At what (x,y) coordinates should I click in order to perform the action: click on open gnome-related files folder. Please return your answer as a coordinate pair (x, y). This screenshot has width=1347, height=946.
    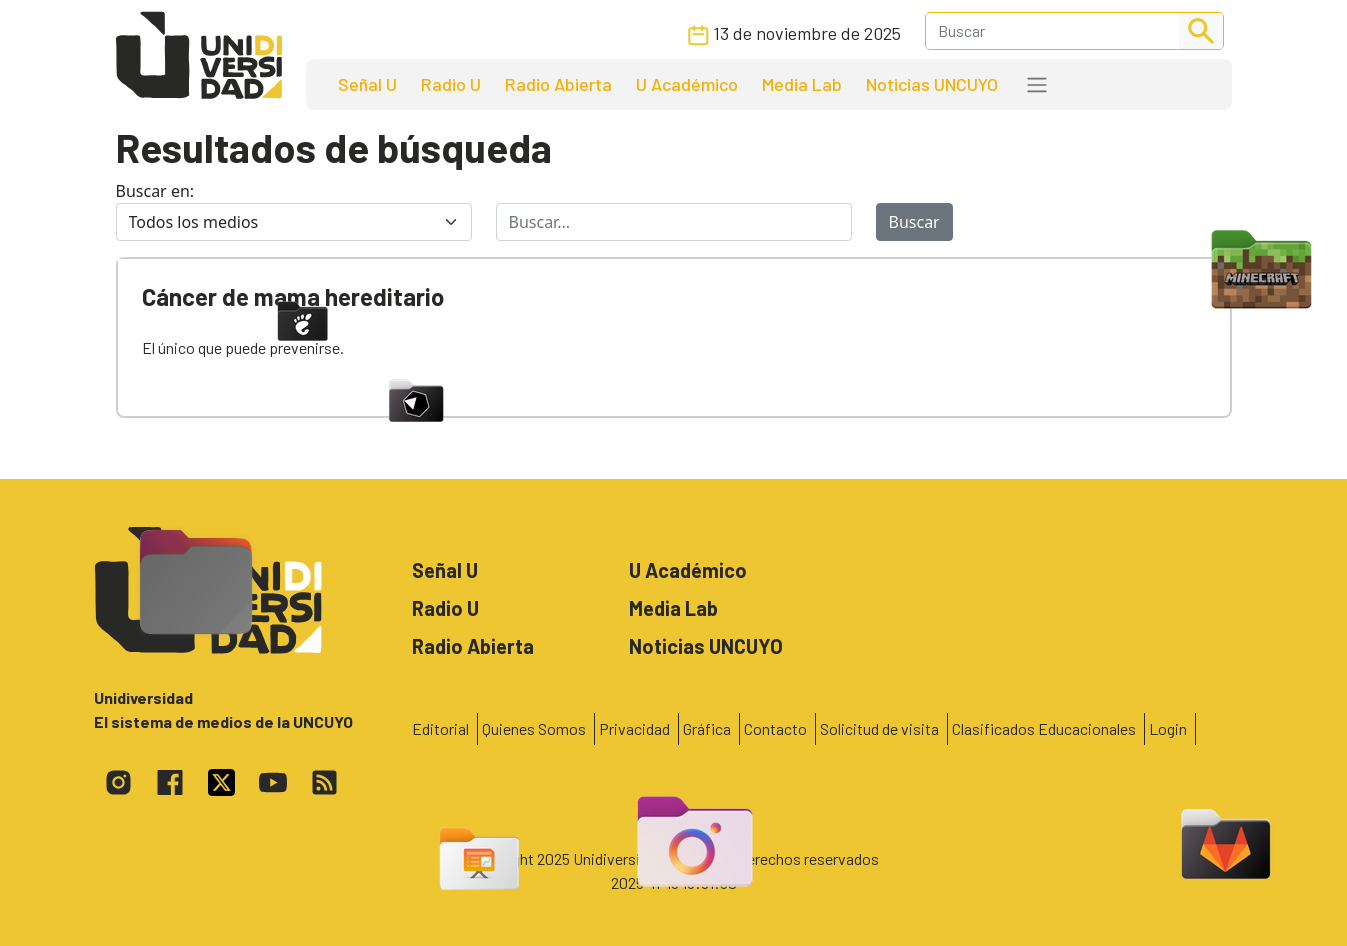
    Looking at the image, I should click on (302, 322).